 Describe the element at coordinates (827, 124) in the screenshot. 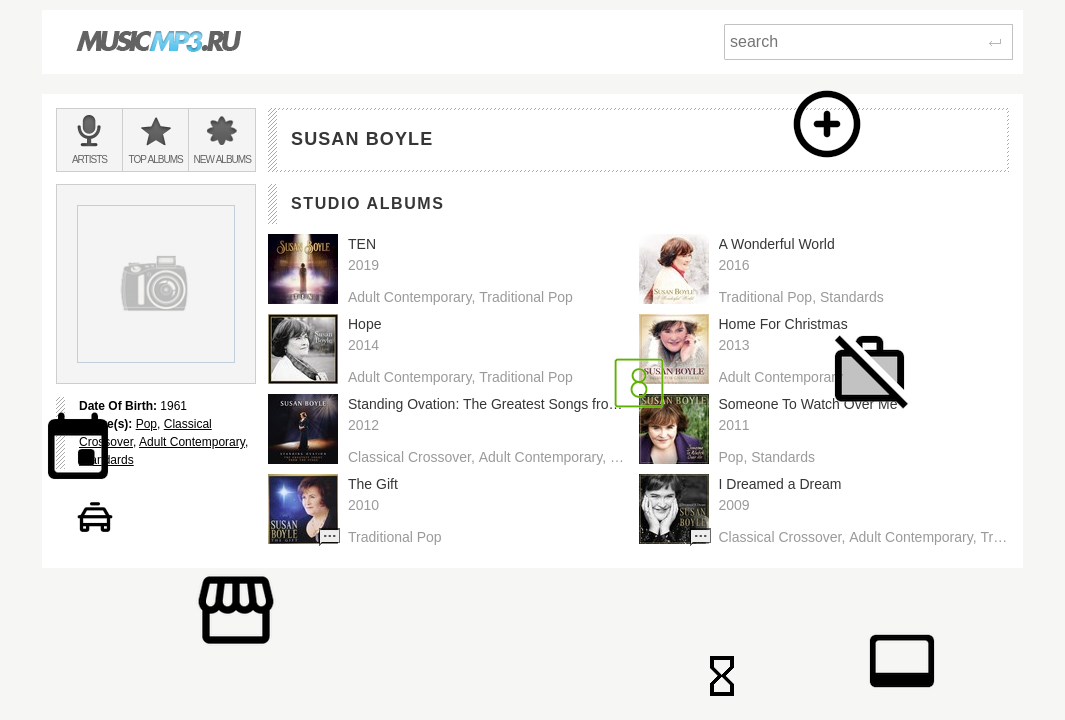

I see `add a new item` at that location.